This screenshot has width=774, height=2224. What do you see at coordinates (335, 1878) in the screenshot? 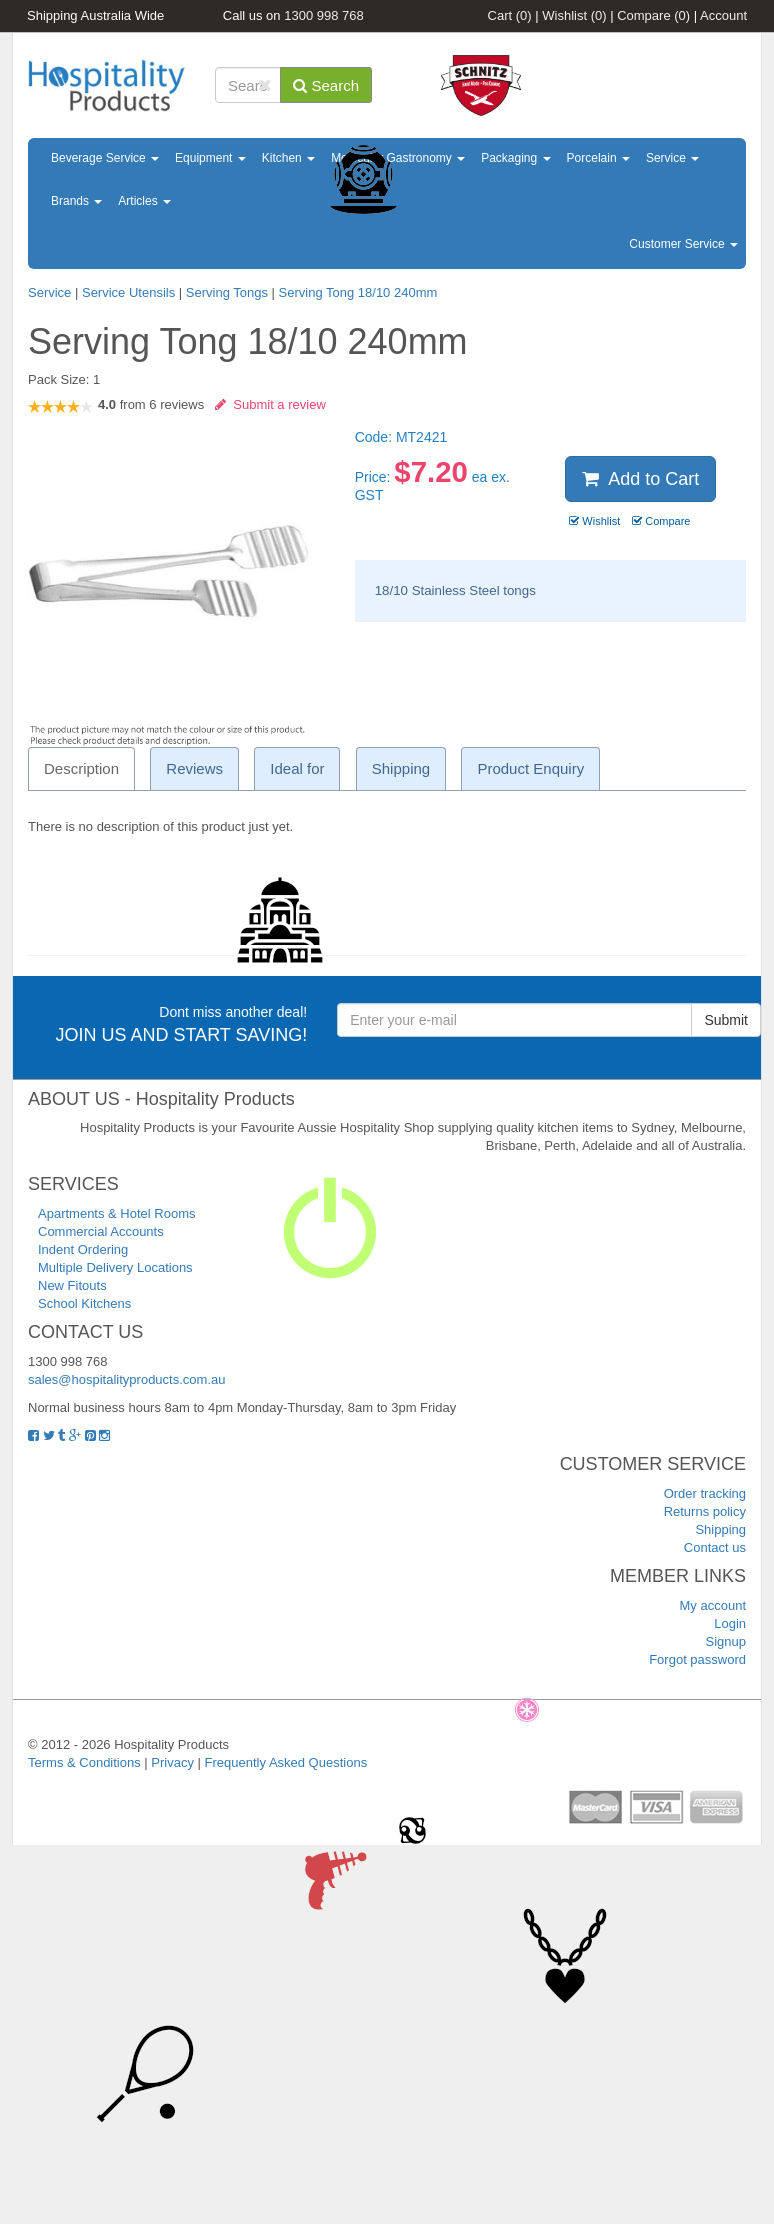
I see `select ray gun weapon in game` at bounding box center [335, 1878].